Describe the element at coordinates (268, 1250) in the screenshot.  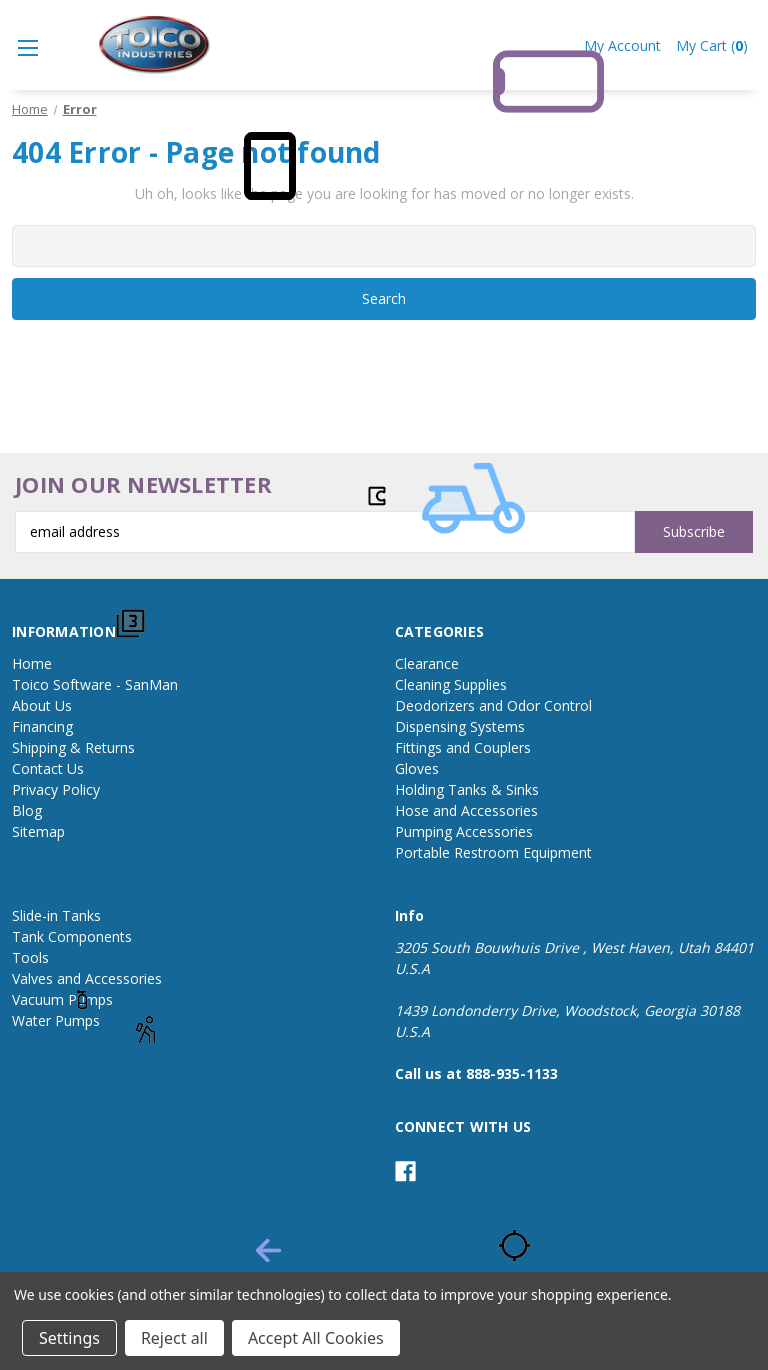
I see `go back to the previous screen` at that location.